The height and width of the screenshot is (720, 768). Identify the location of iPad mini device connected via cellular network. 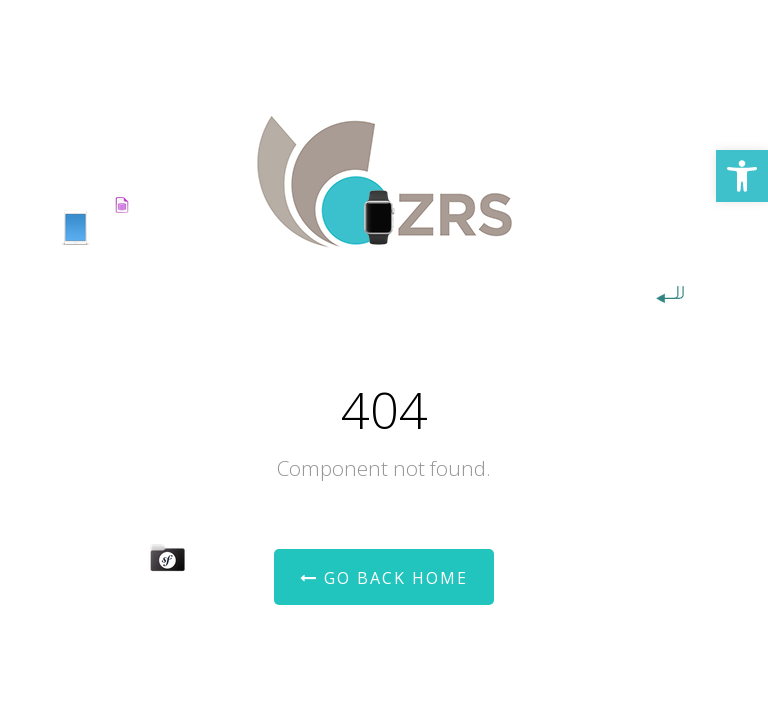
(75, 224).